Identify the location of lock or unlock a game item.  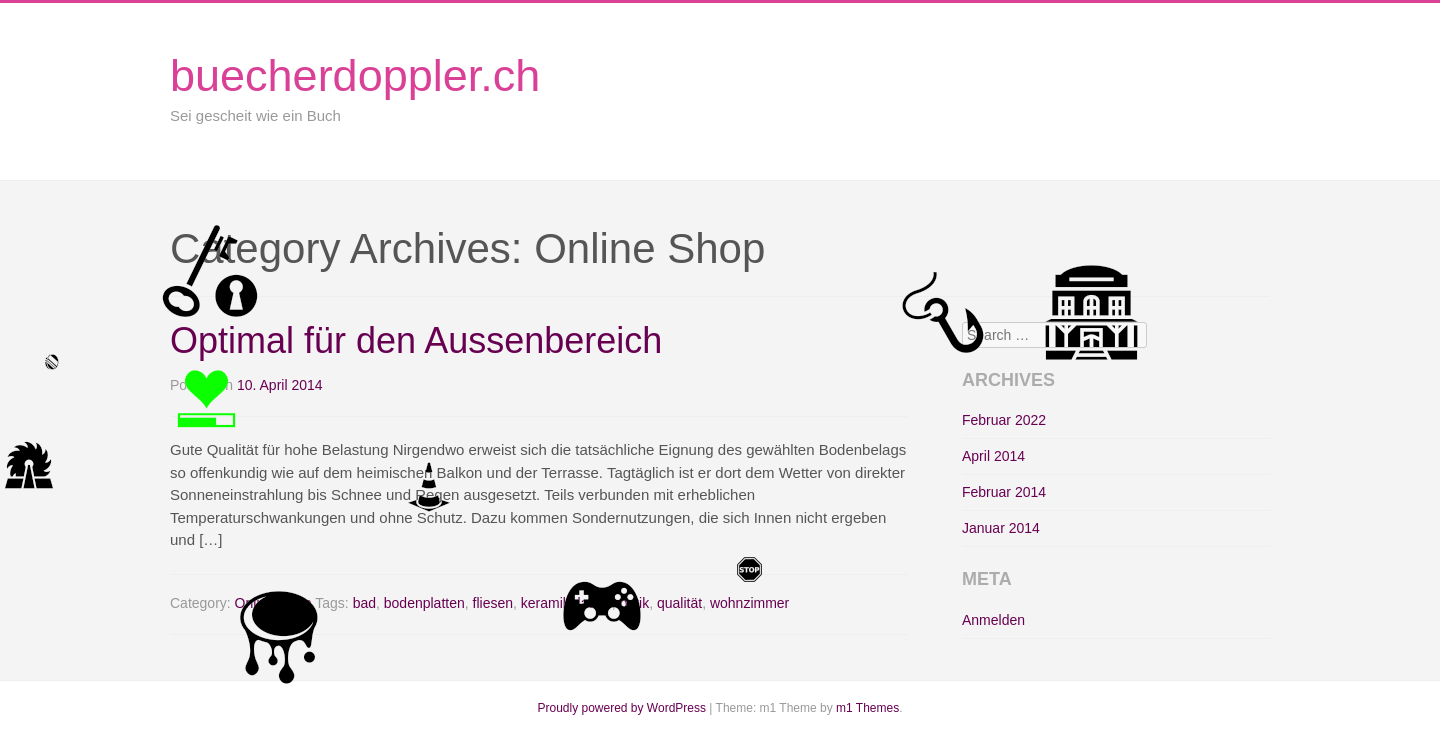
(210, 271).